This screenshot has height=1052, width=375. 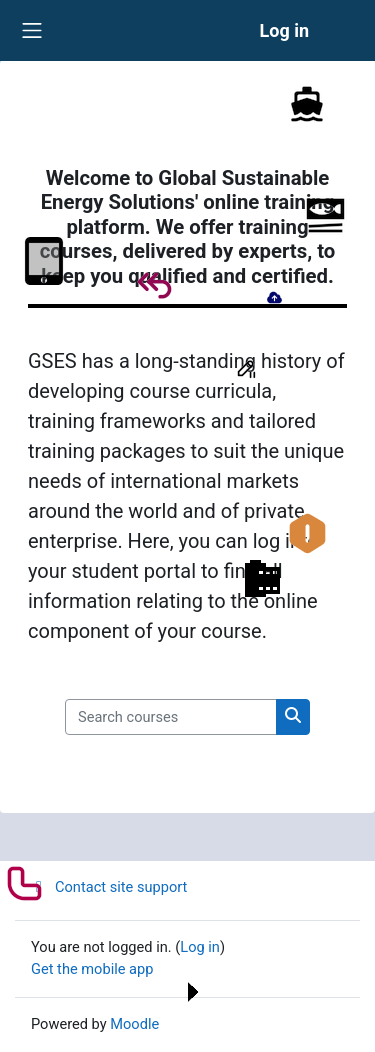 What do you see at coordinates (246, 368) in the screenshot?
I see `pause editing mode` at bounding box center [246, 368].